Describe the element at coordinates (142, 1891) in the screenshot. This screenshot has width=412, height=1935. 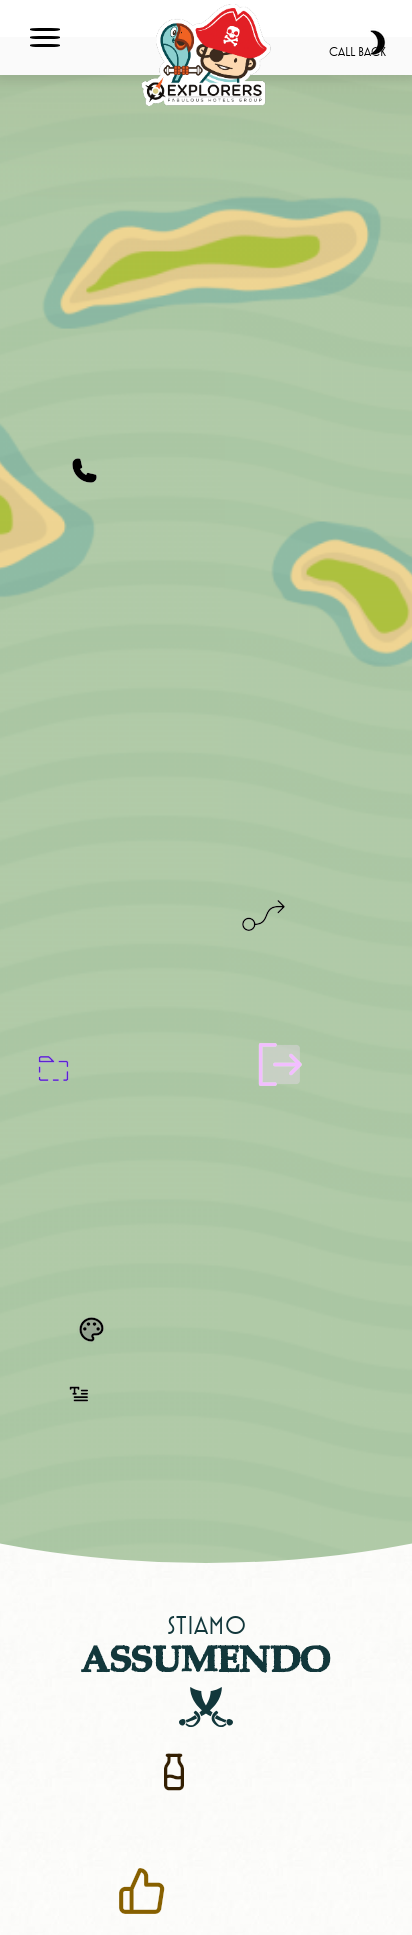
I see `like or upvote content` at that location.